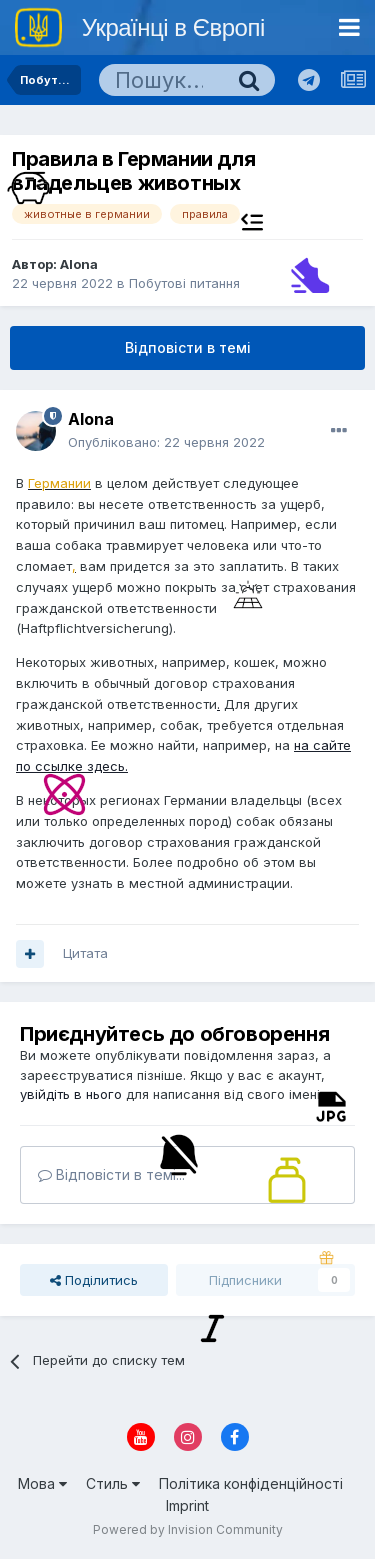 This screenshot has width=375, height=1559. I want to click on decrease text indentation, so click(252, 222).